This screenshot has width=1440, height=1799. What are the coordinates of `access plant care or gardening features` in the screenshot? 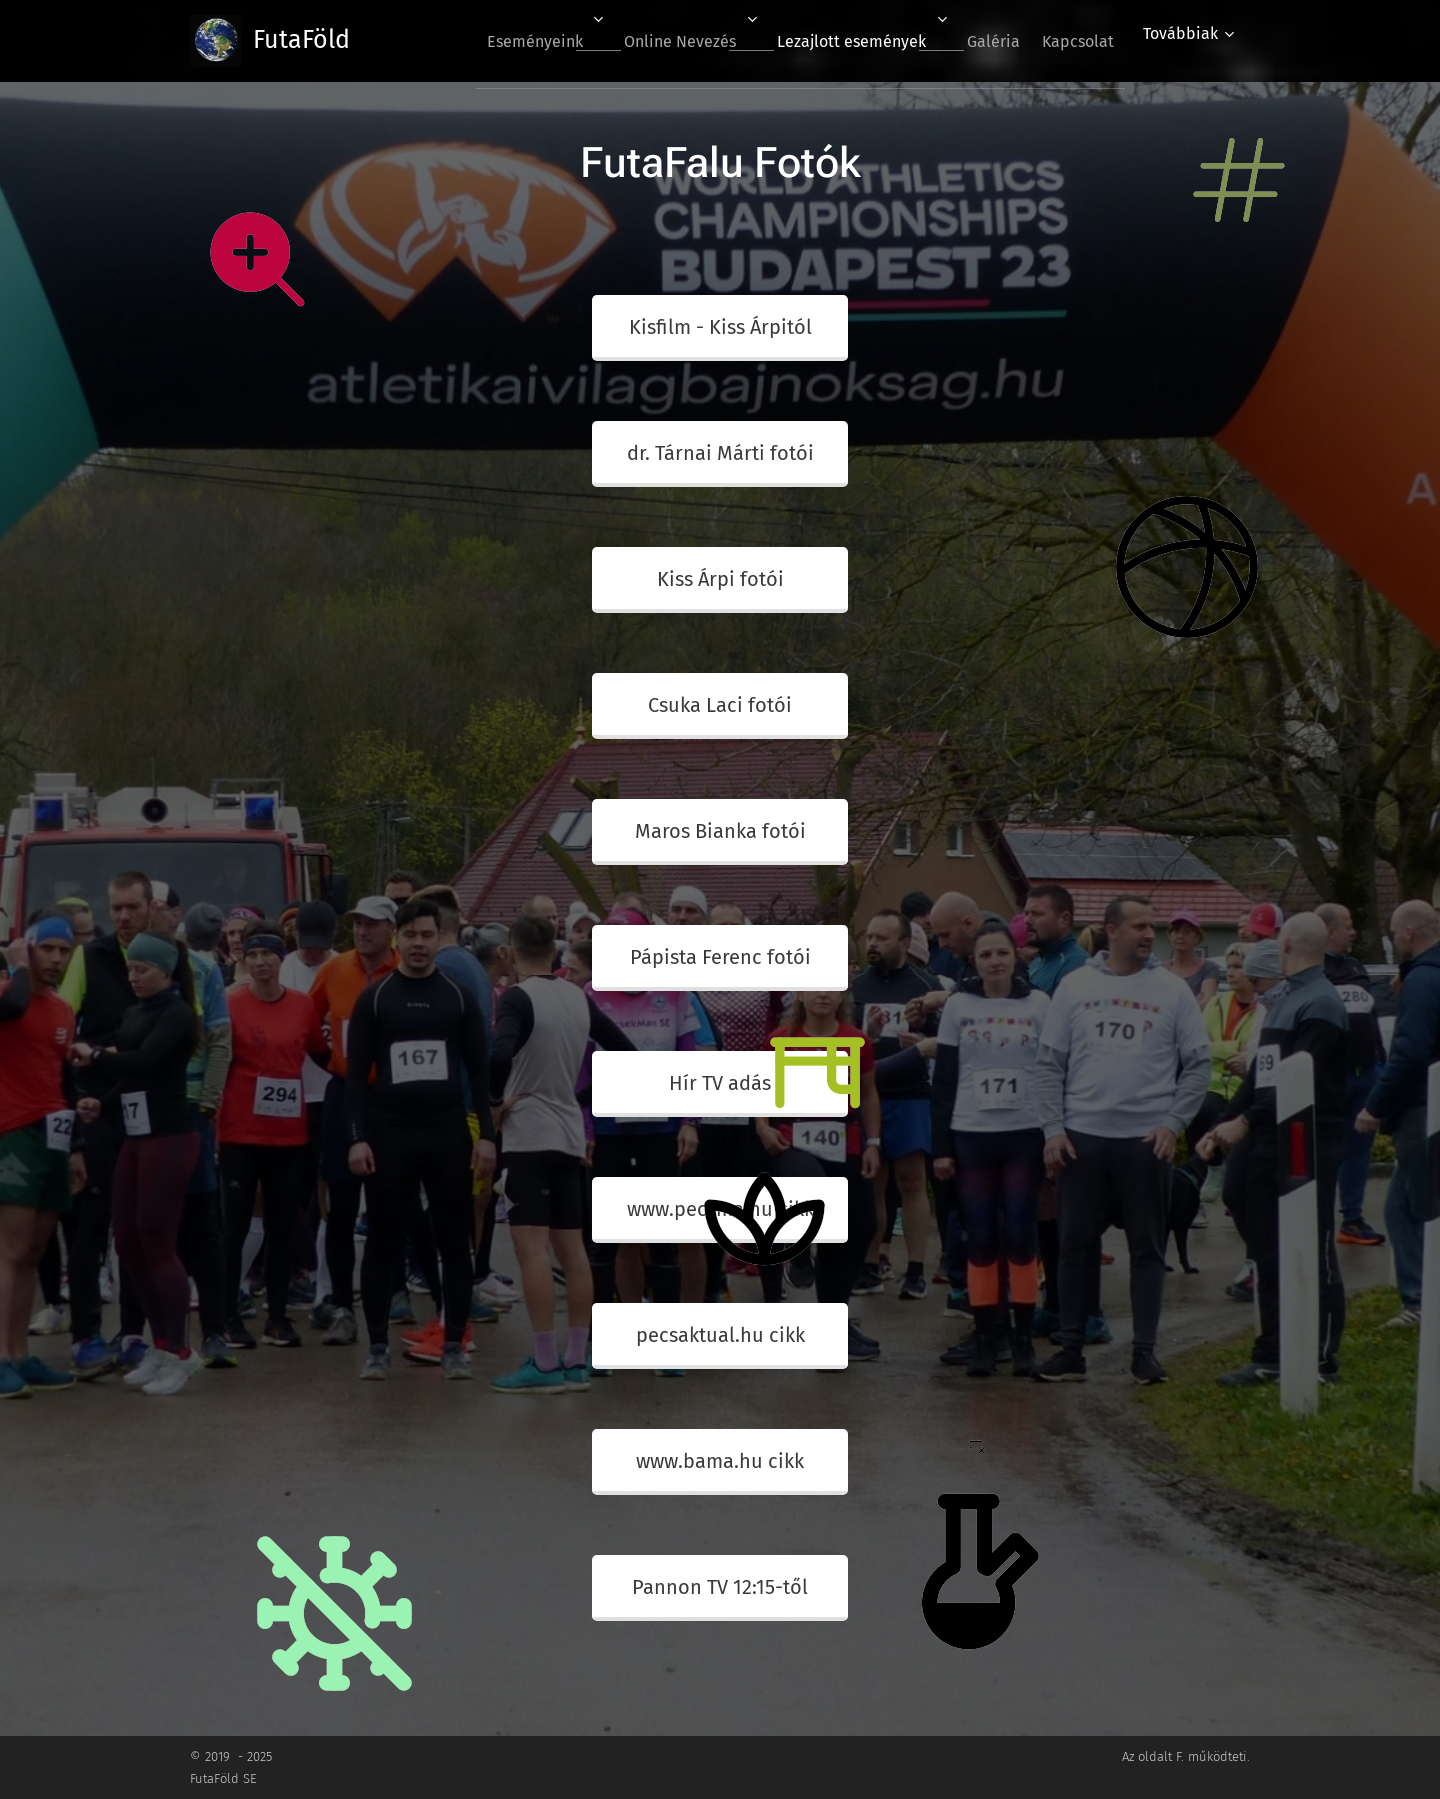 It's located at (764, 1221).